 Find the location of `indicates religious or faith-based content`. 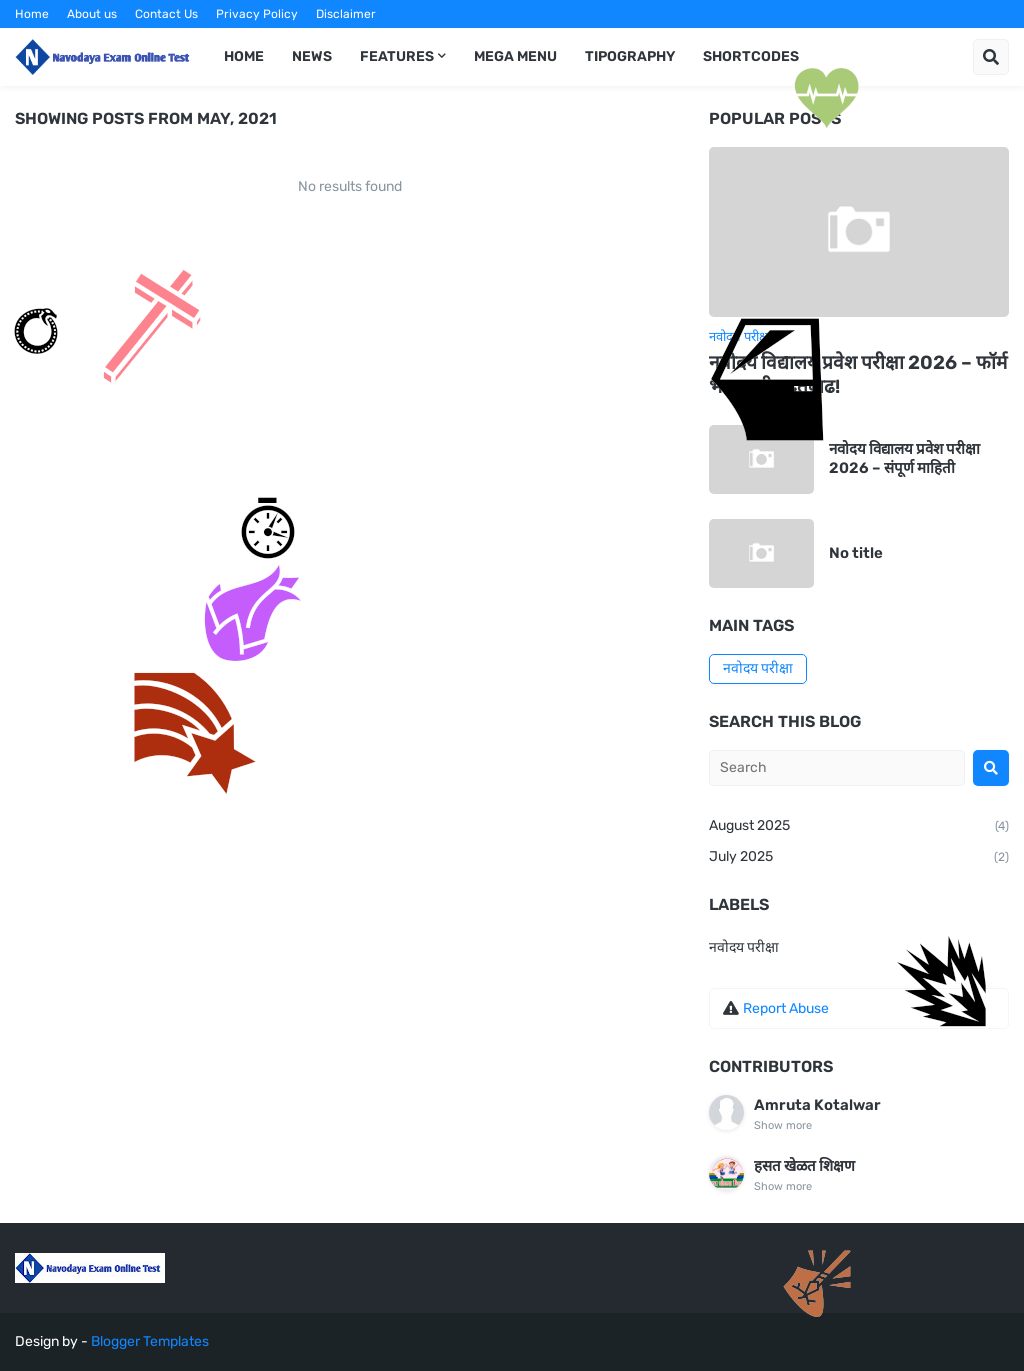

indicates religious or faith-based content is located at coordinates (156, 325).